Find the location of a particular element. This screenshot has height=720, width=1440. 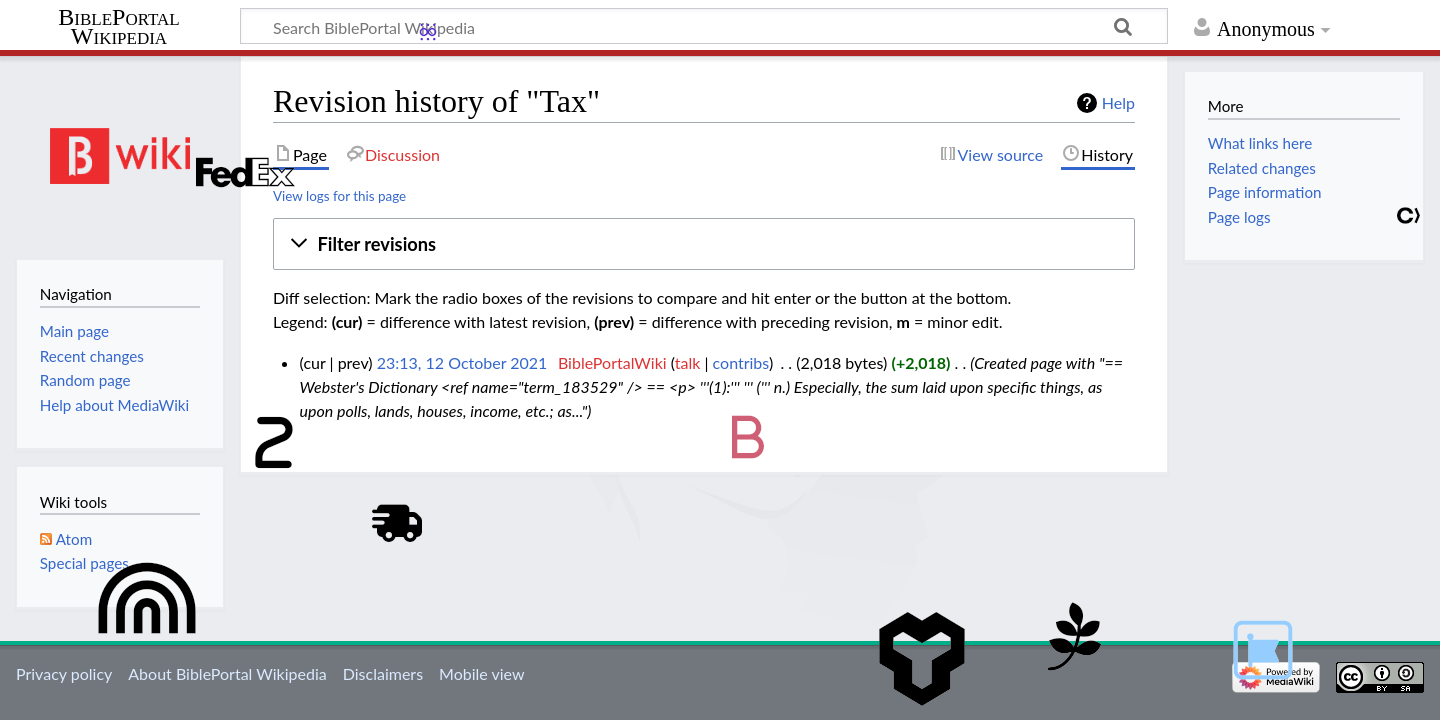

fedex shipping or delivery services is located at coordinates (245, 172).